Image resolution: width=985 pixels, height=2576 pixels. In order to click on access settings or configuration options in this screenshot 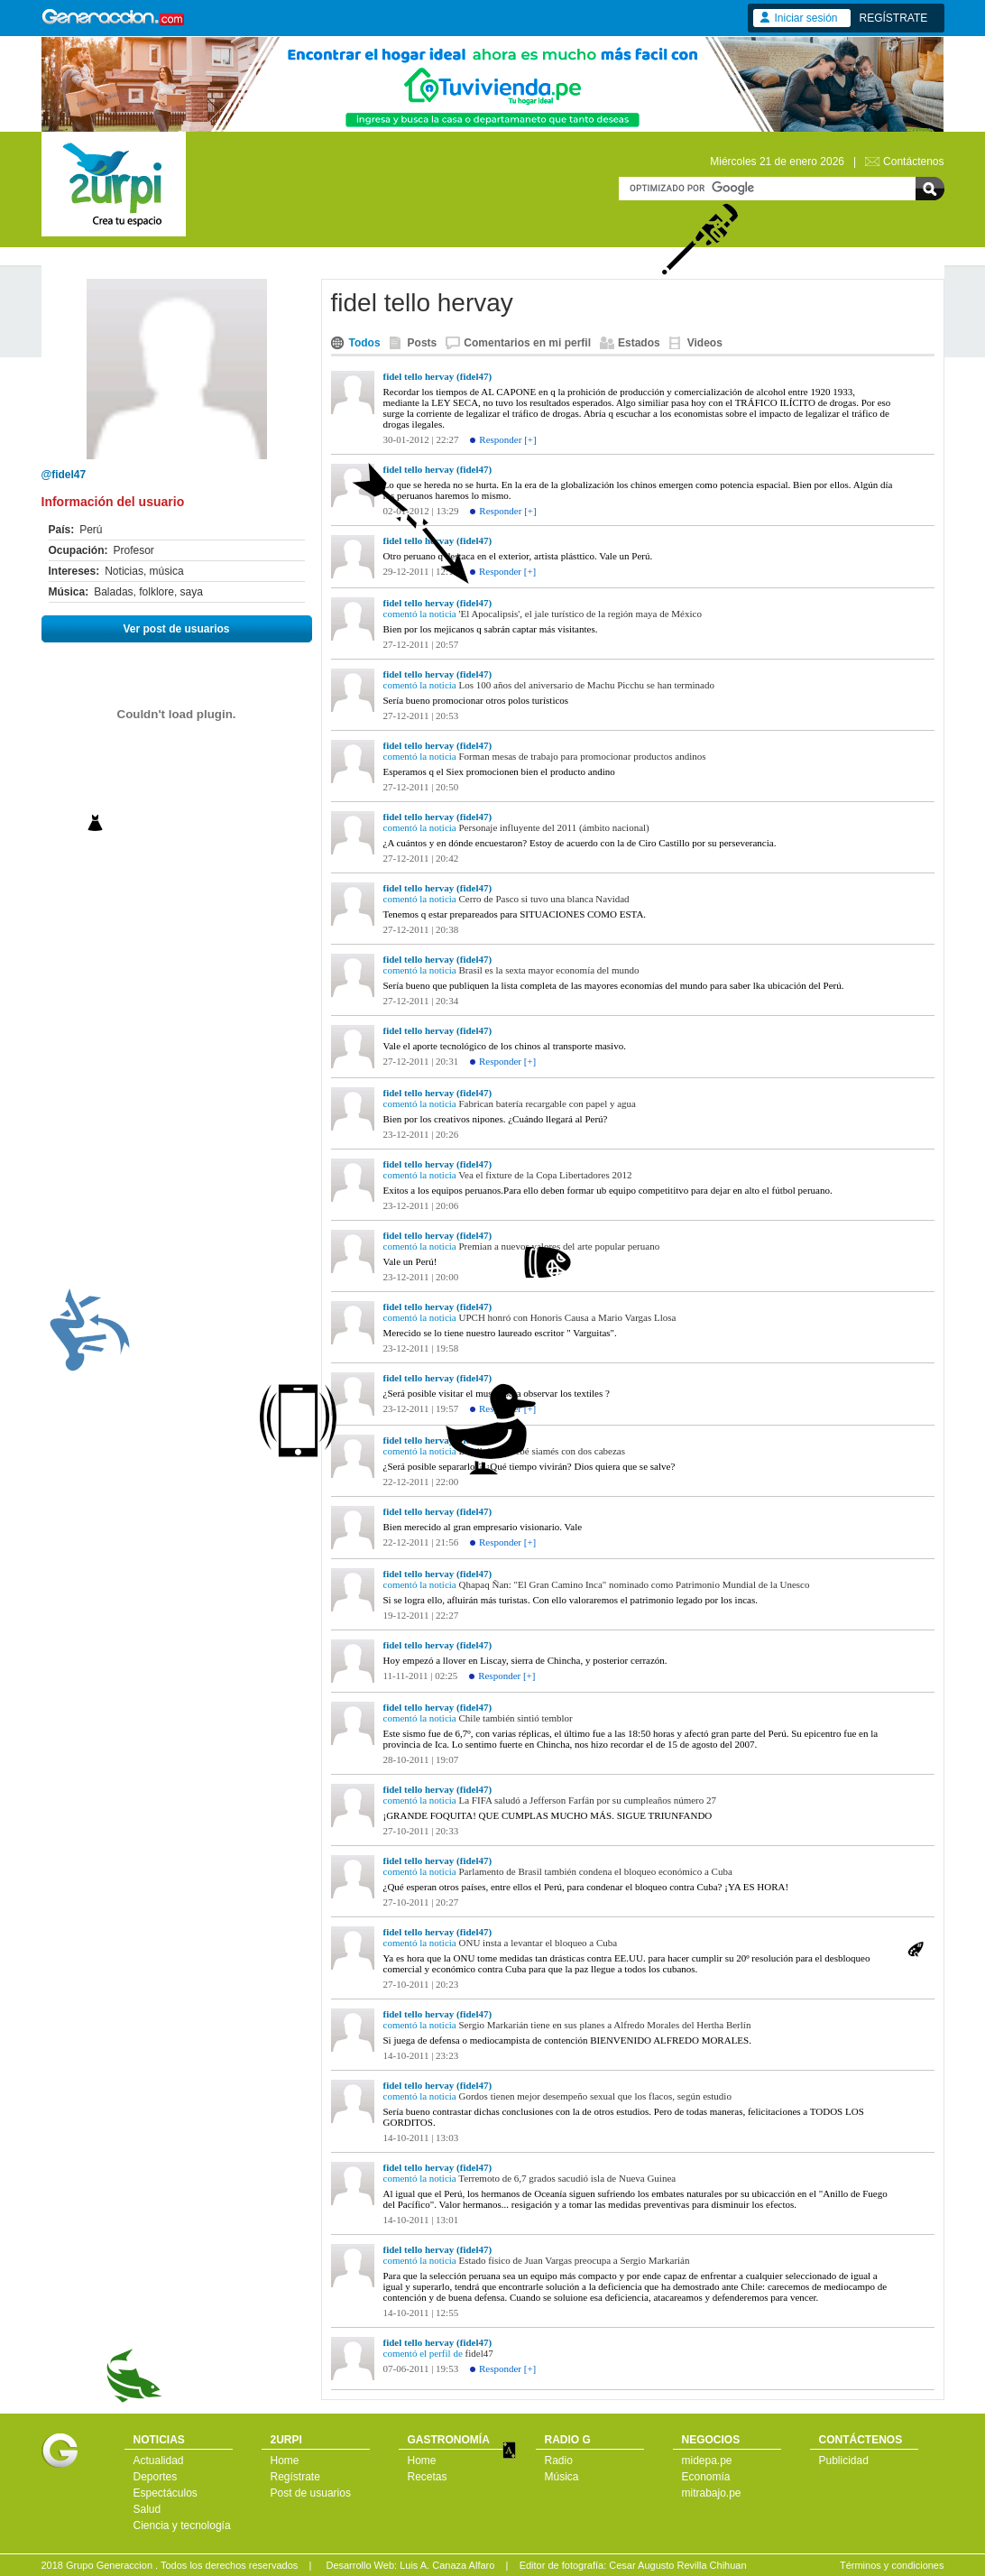, I will do `click(700, 239)`.